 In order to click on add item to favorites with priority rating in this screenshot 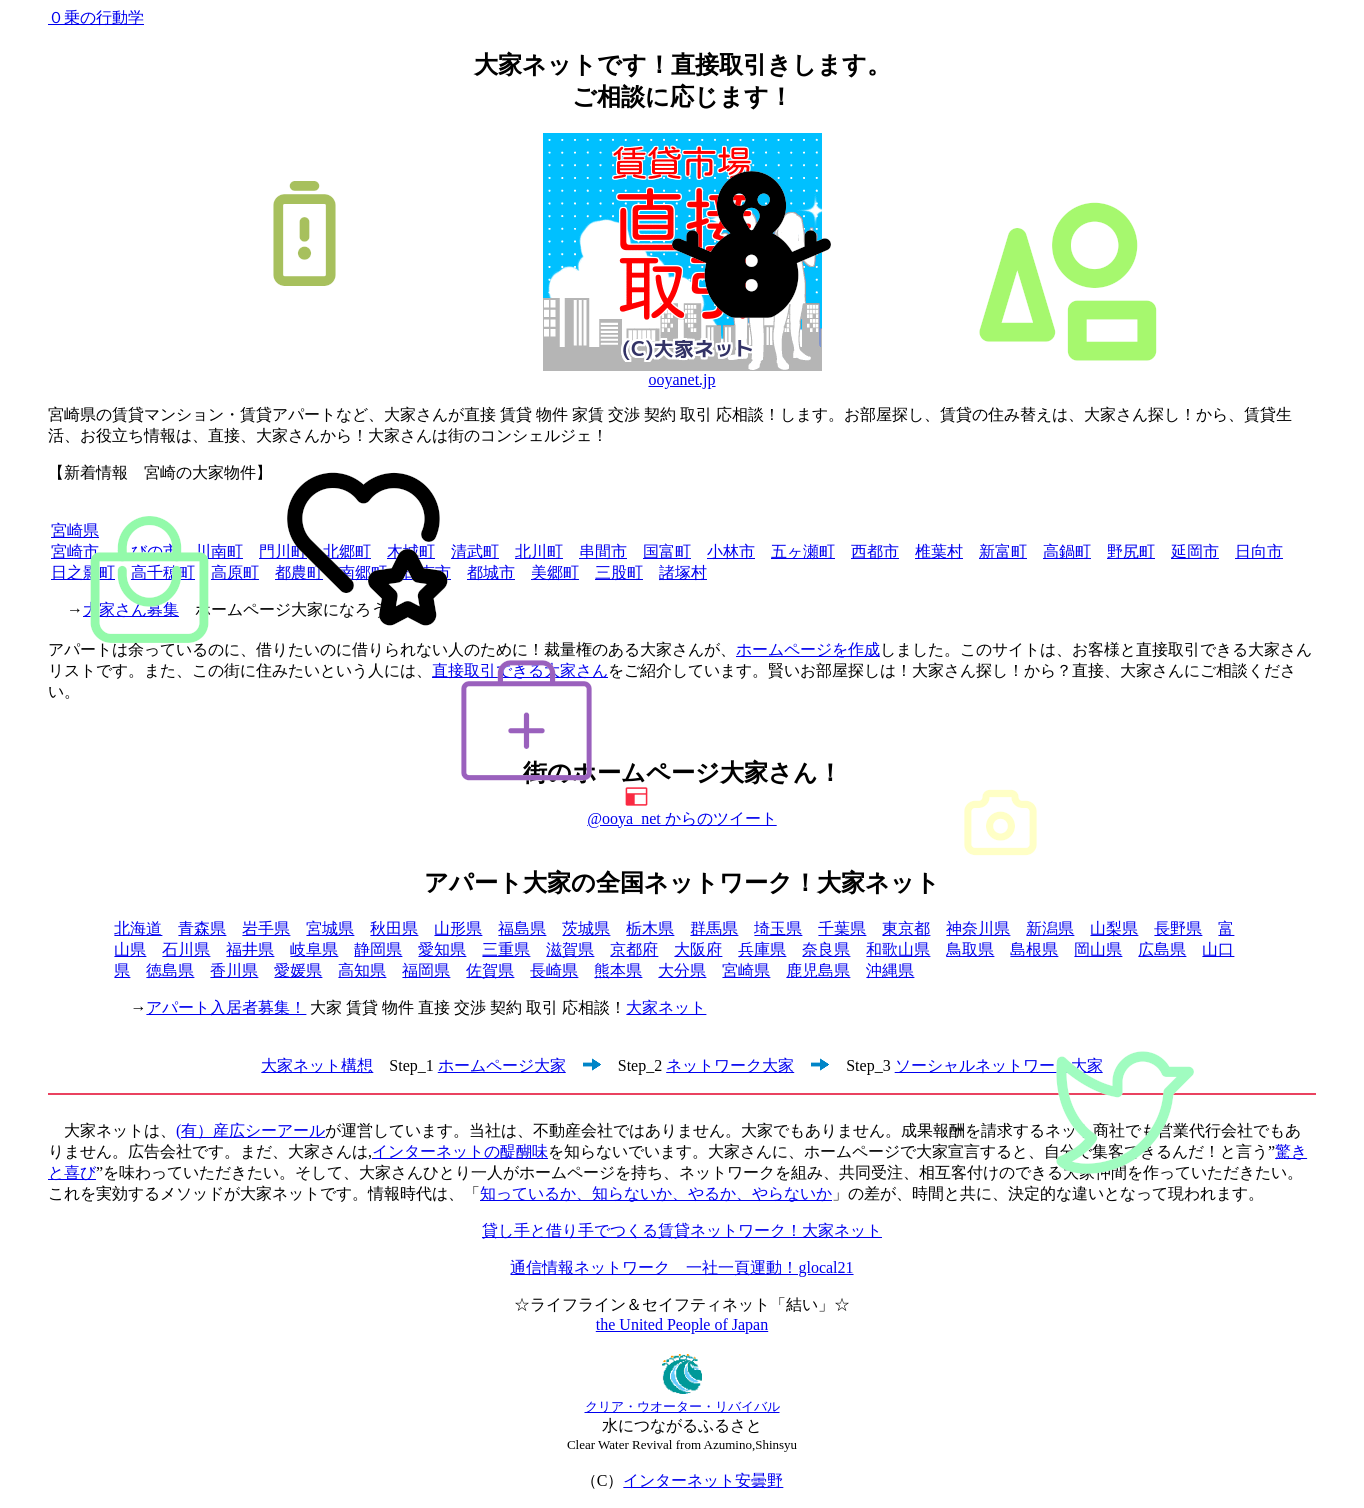, I will do `click(363, 541)`.